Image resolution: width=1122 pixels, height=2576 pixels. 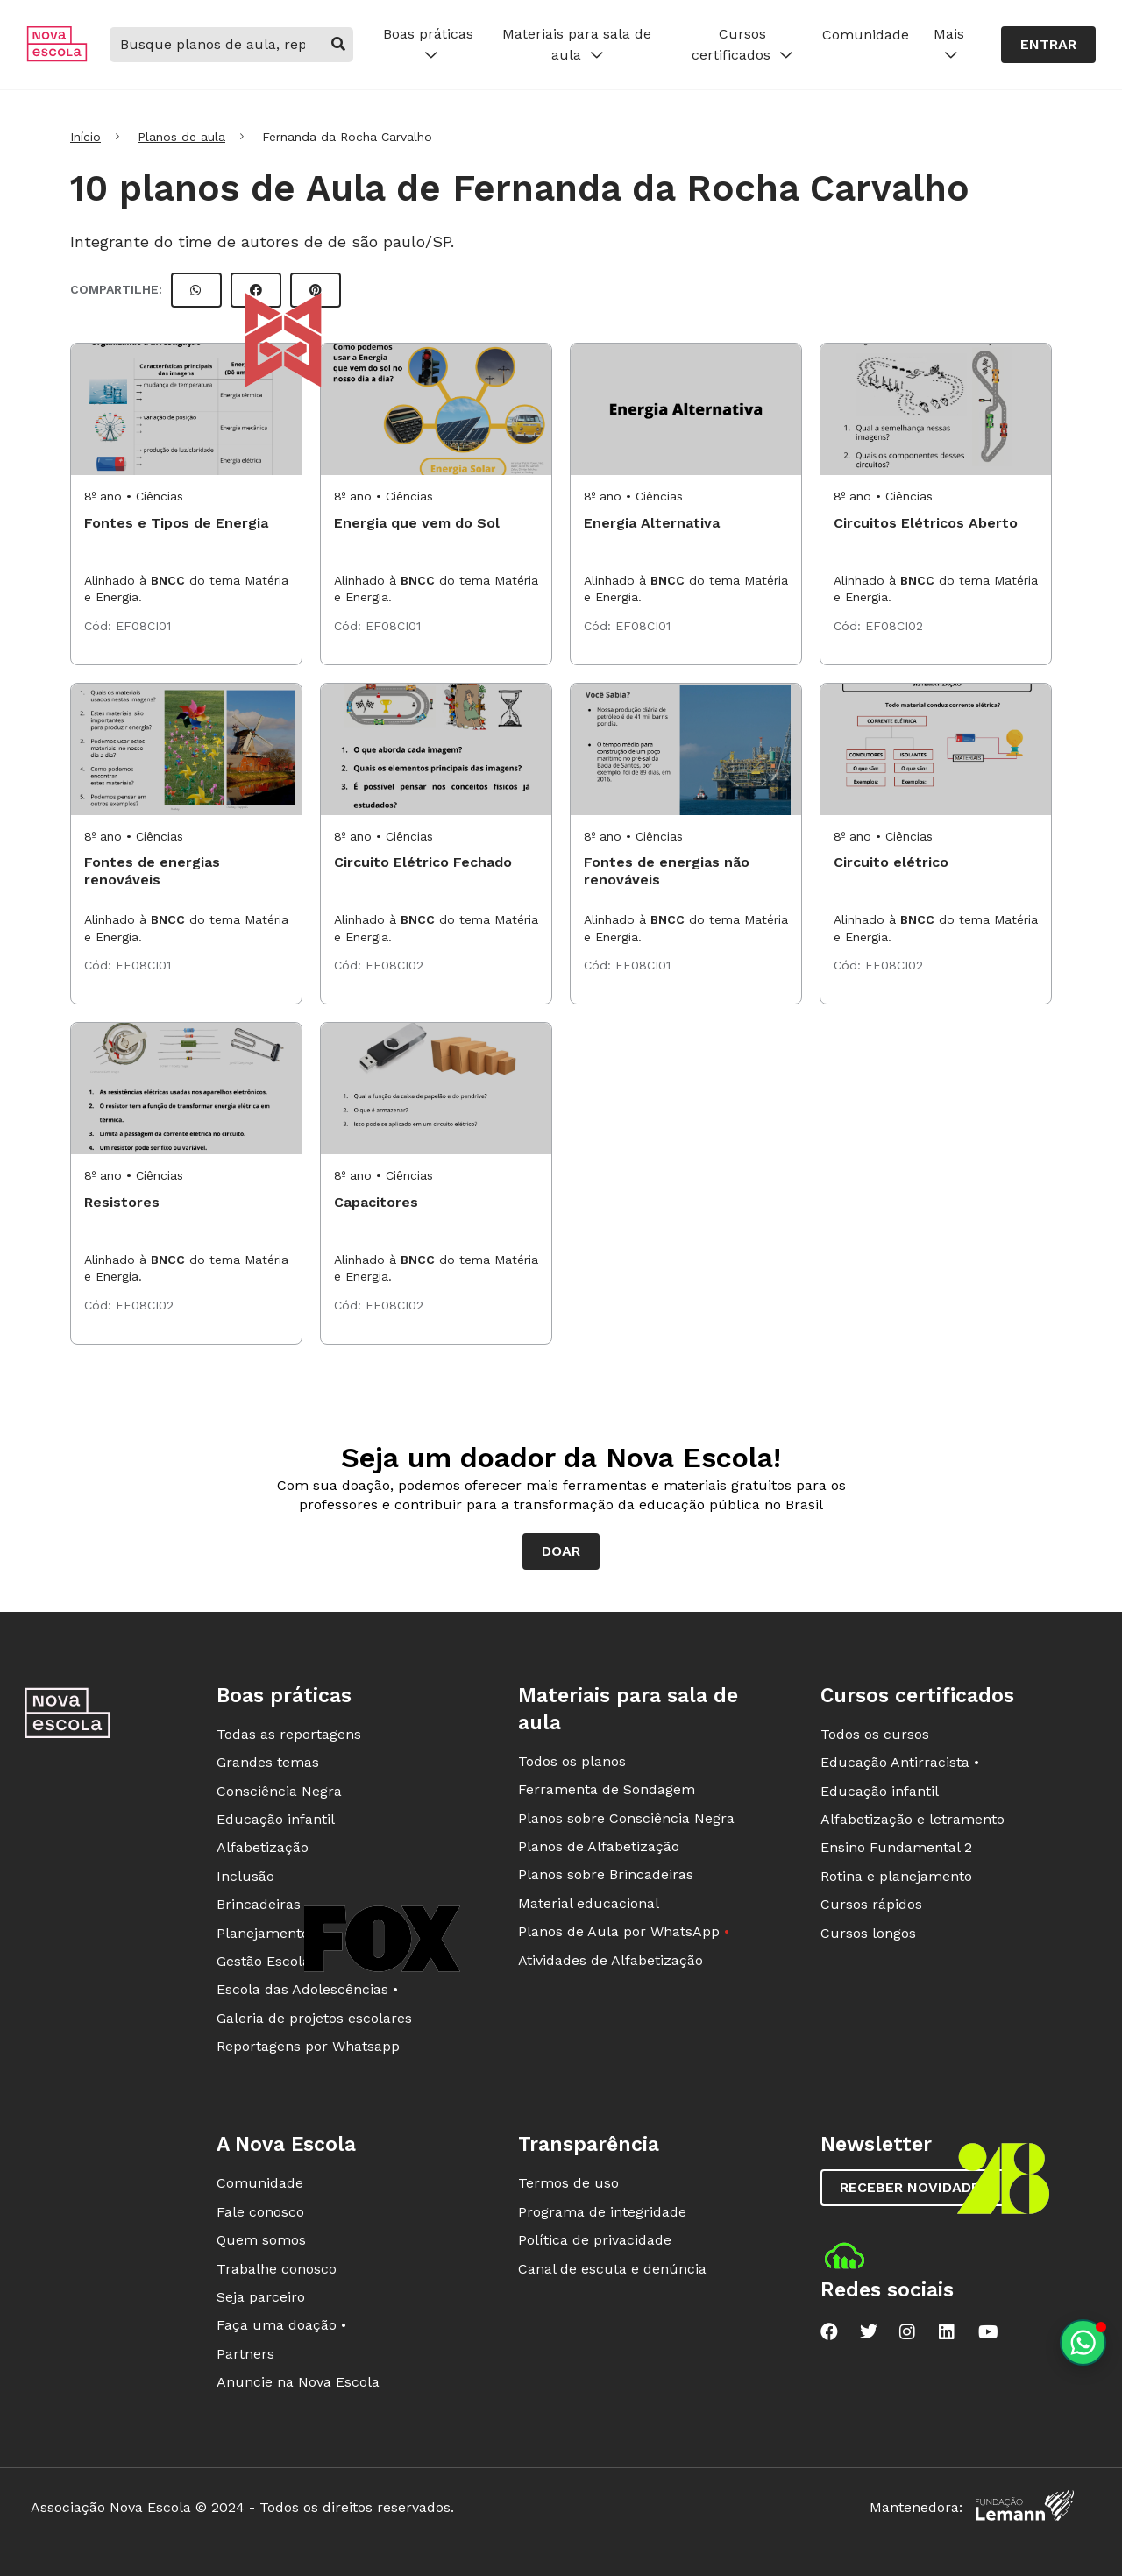 I want to click on backbone.js framework logo, so click(x=283, y=340).